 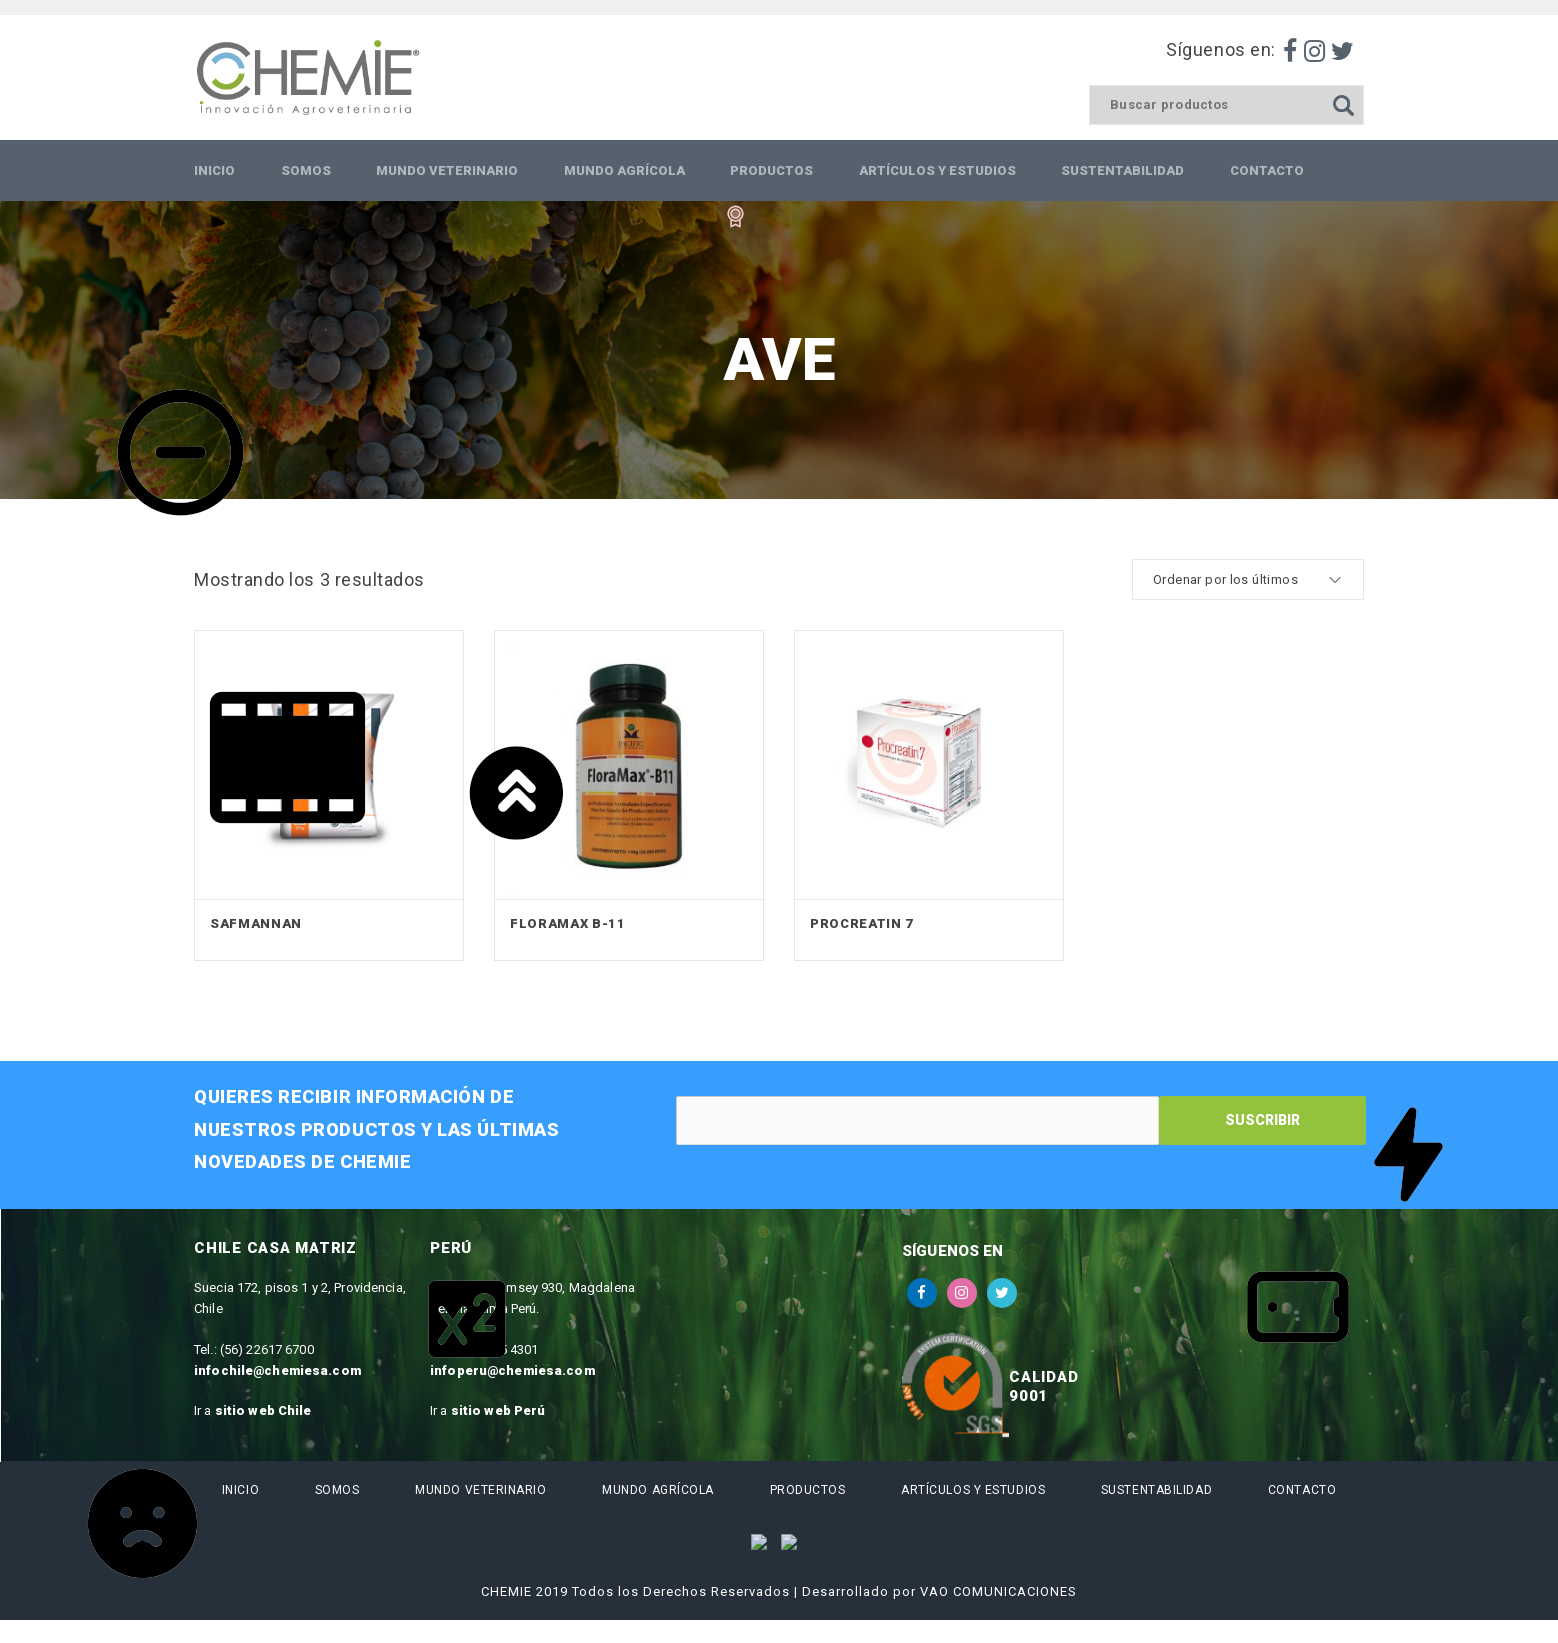 I want to click on rotate device to landscape mode, so click(x=1298, y=1307).